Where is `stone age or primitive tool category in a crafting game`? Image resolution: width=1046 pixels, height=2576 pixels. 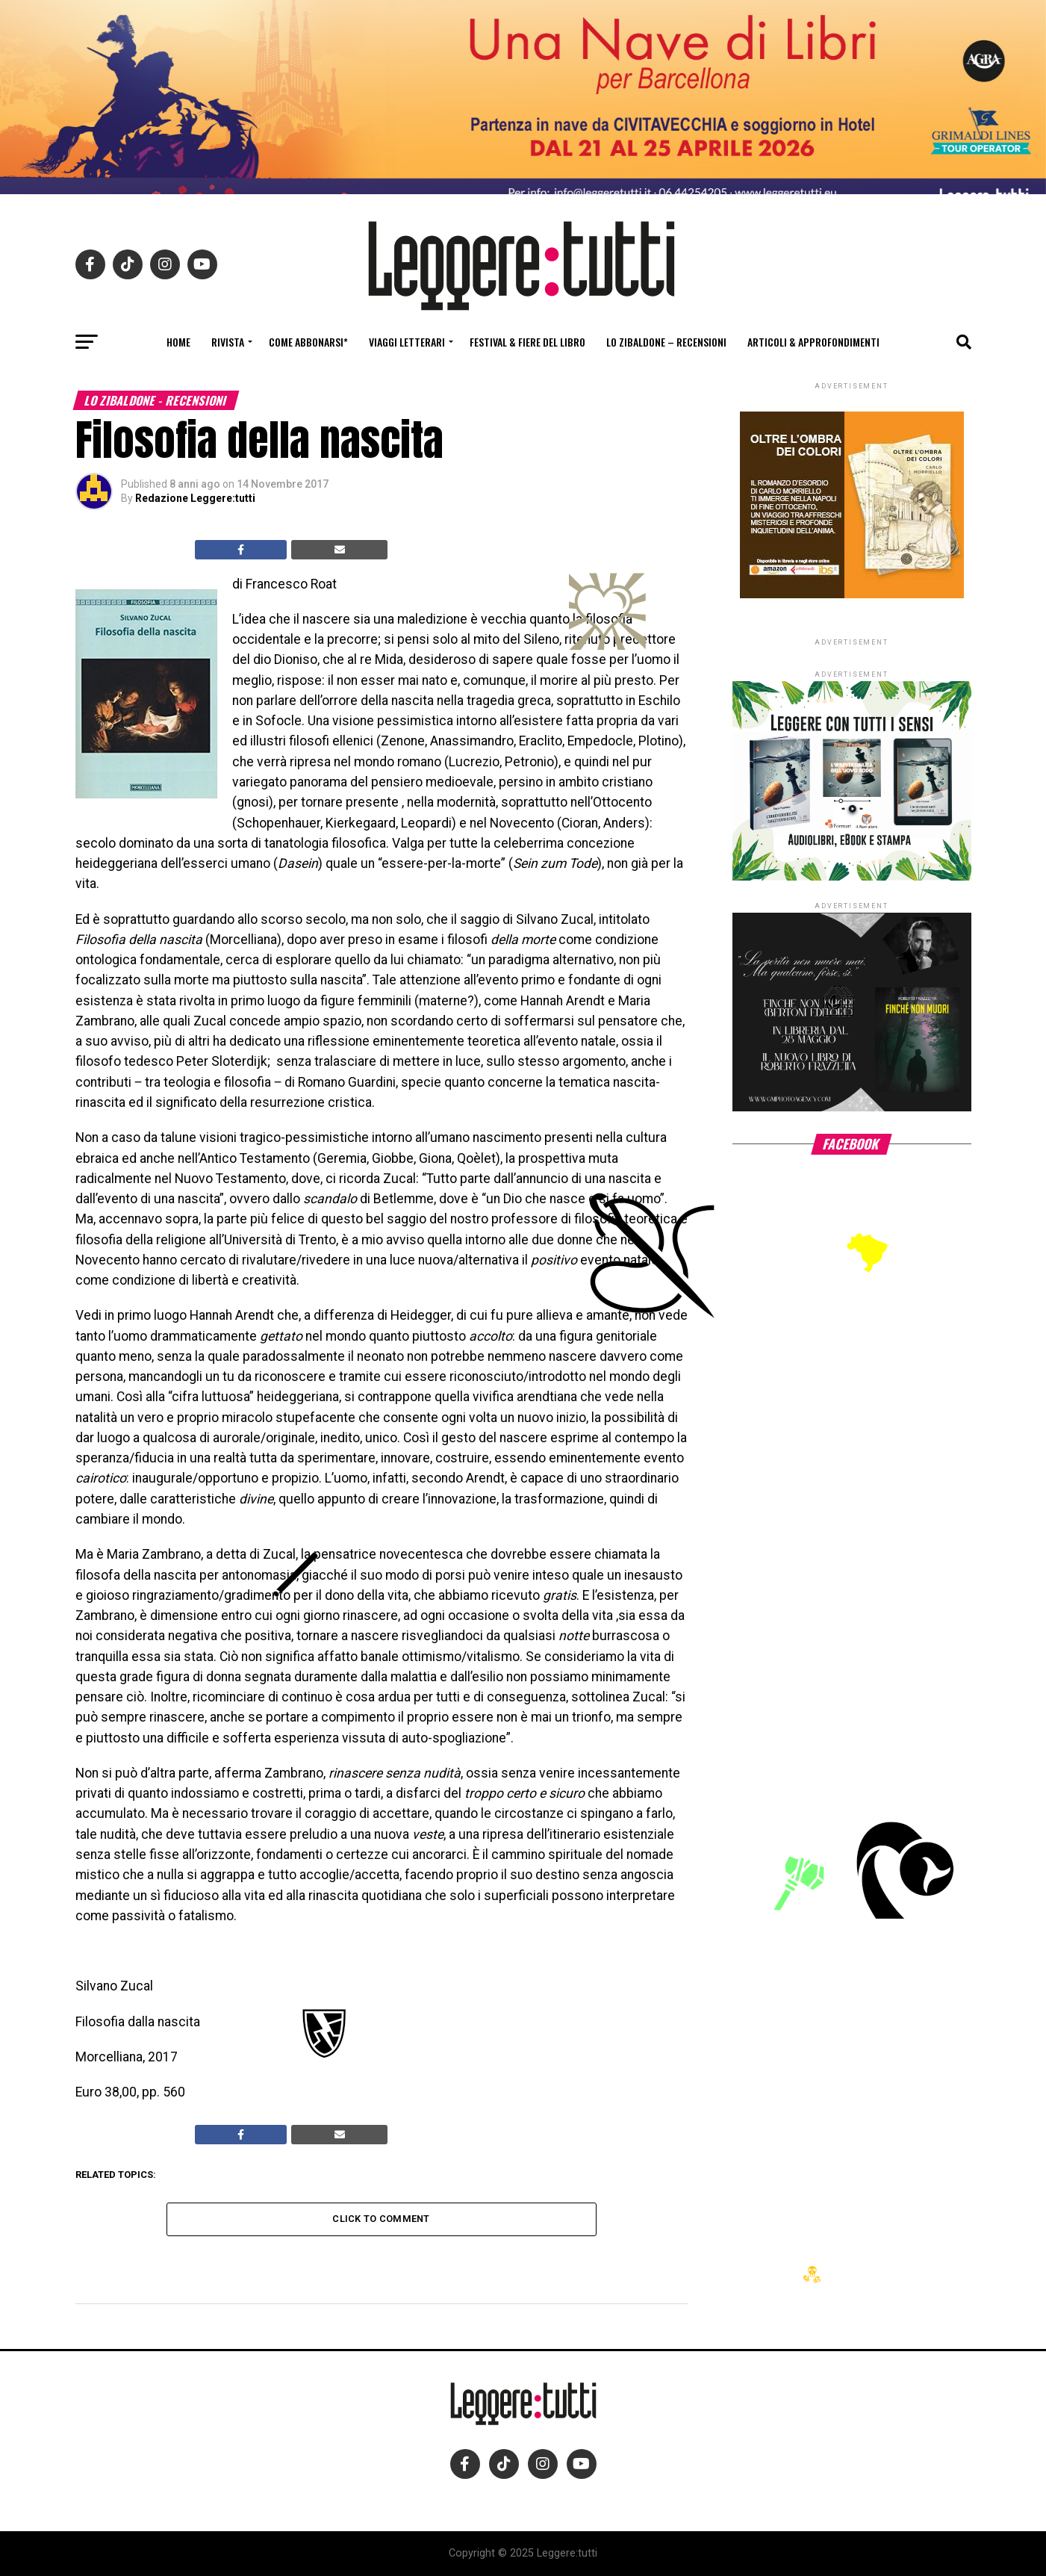
stone age or primitive tool category in a crafting game is located at coordinates (800, 1883).